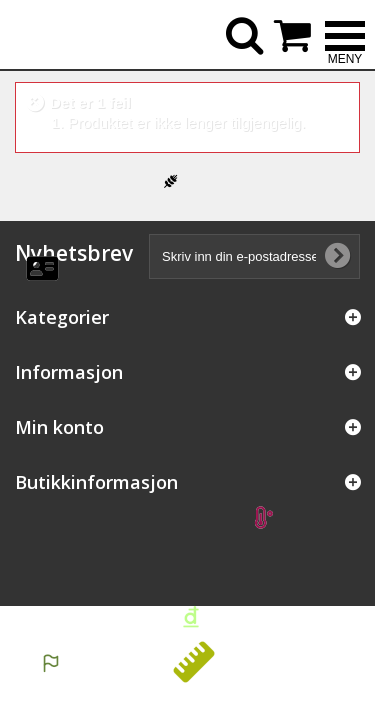  What do you see at coordinates (191, 617) in the screenshot?
I see `indicates Vietnamese dong currency` at bounding box center [191, 617].